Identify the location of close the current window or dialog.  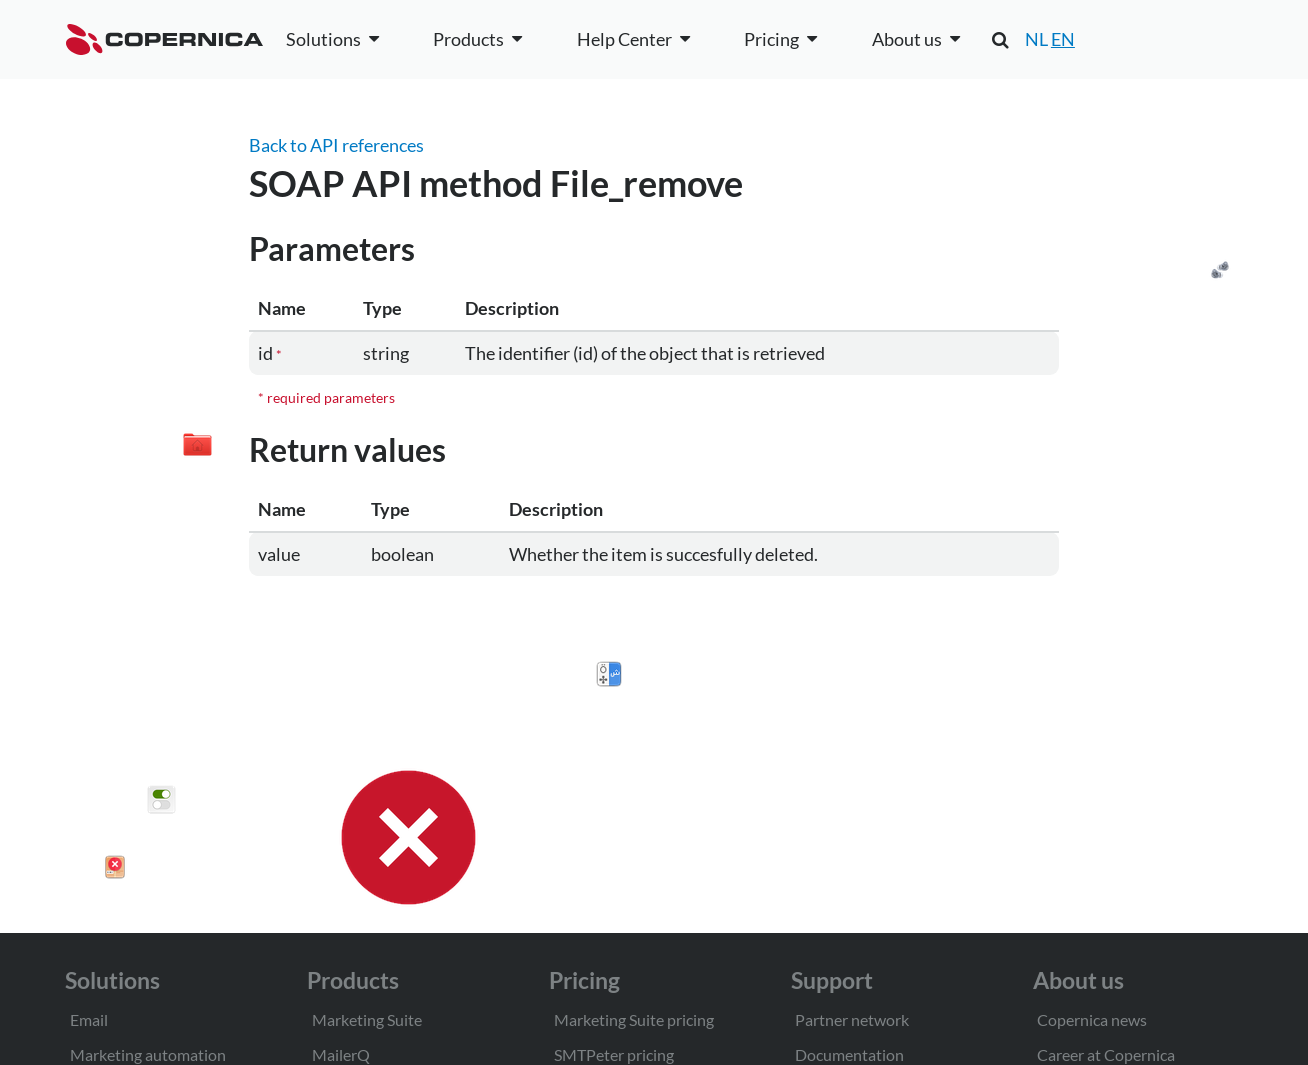
(408, 837).